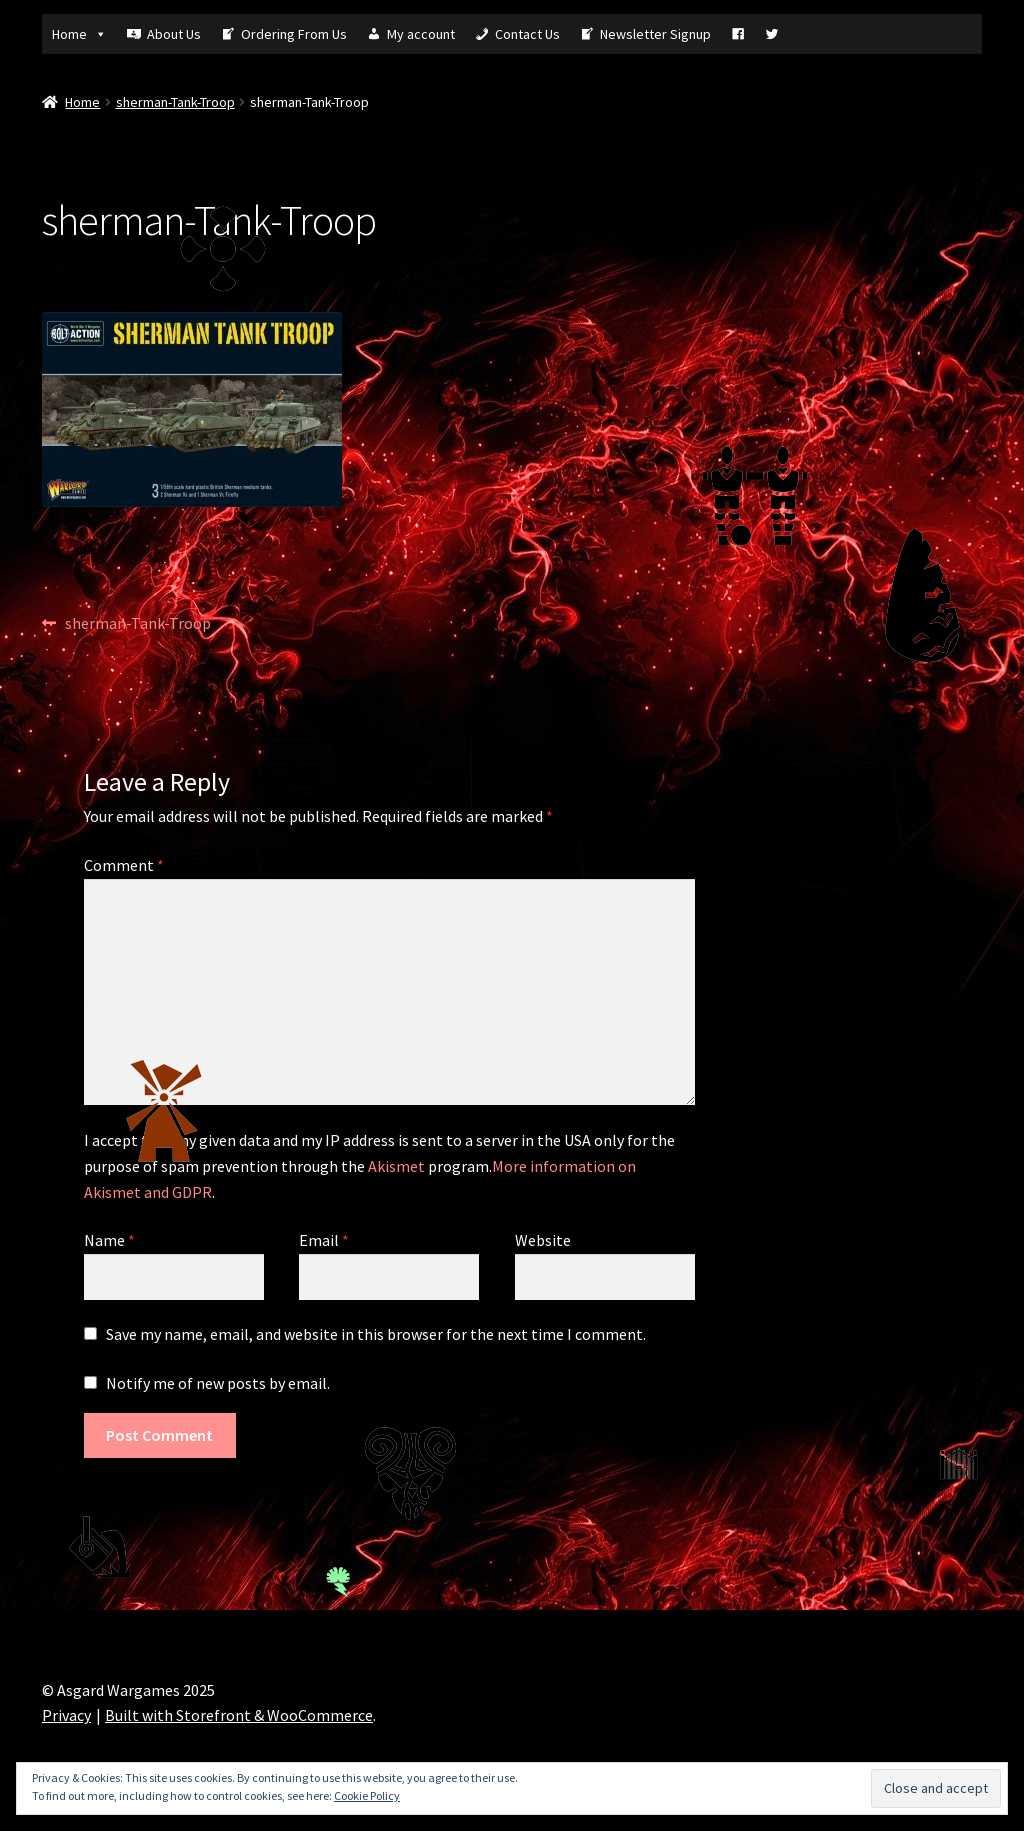  I want to click on access foosball or table football game, so click(755, 496).